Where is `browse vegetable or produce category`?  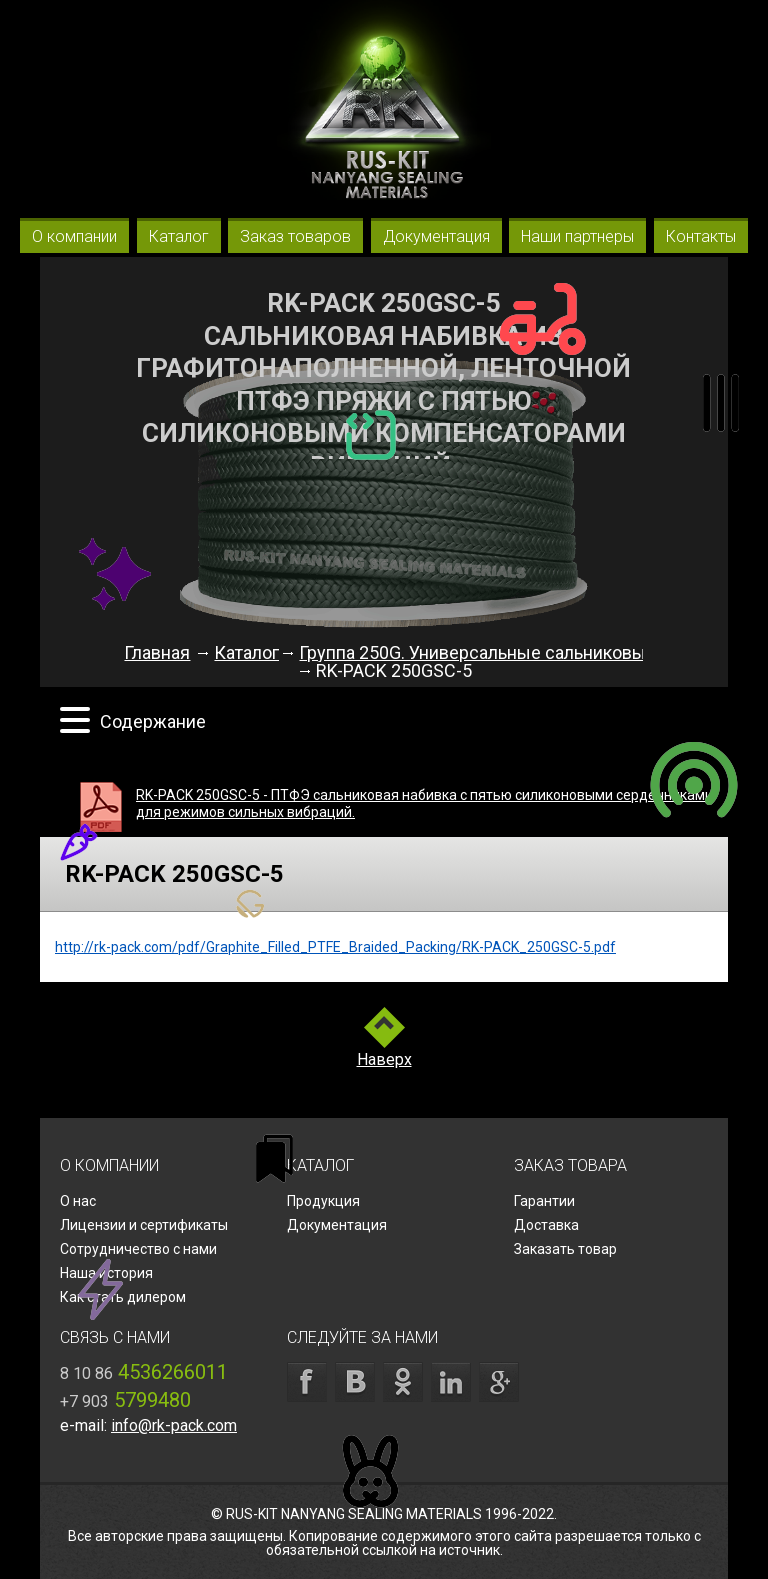
browse vegetable or produce category is located at coordinates (78, 843).